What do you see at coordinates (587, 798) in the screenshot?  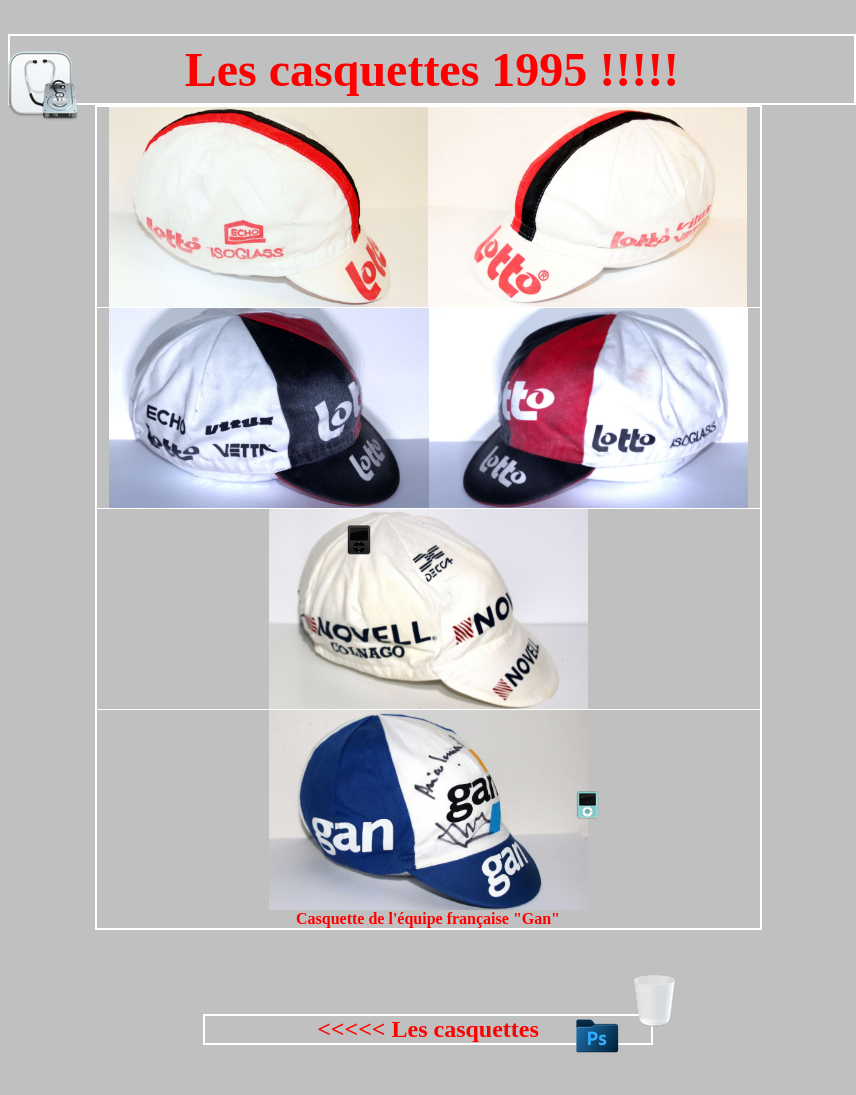 I see `iPod nano device connected` at bounding box center [587, 798].